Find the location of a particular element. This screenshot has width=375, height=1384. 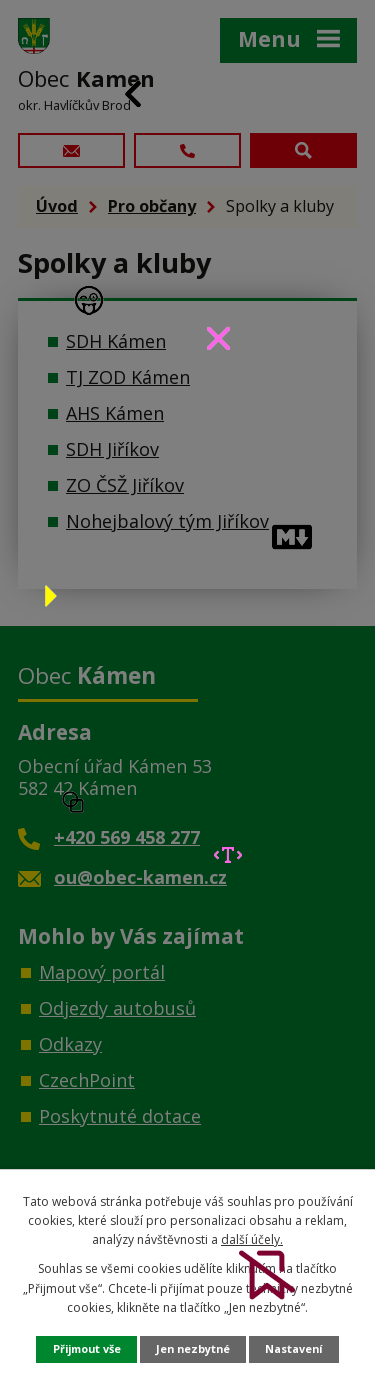

toggle between circular and square shape options is located at coordinates (73, 802).